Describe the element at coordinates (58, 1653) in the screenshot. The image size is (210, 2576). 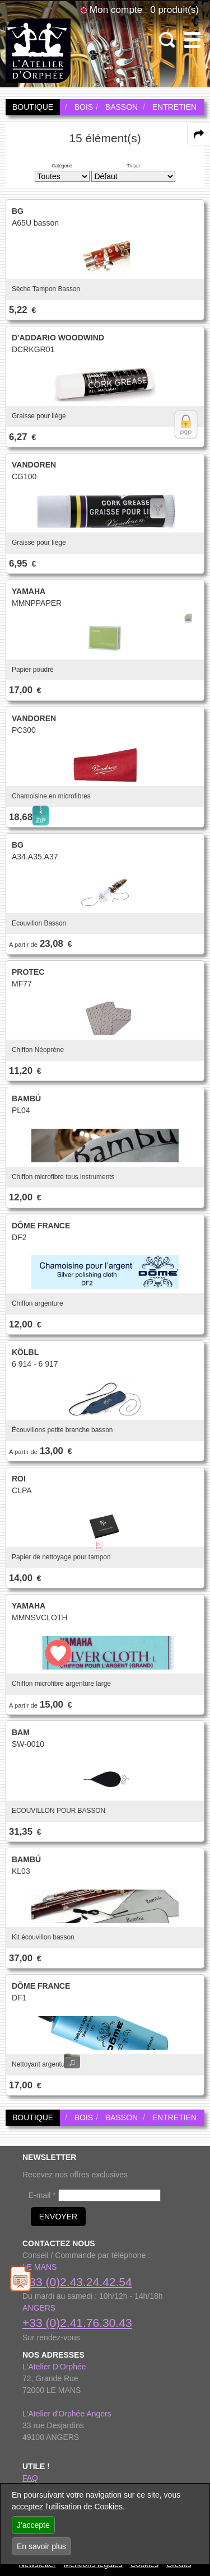
I see `mark item as favorite` at that location.